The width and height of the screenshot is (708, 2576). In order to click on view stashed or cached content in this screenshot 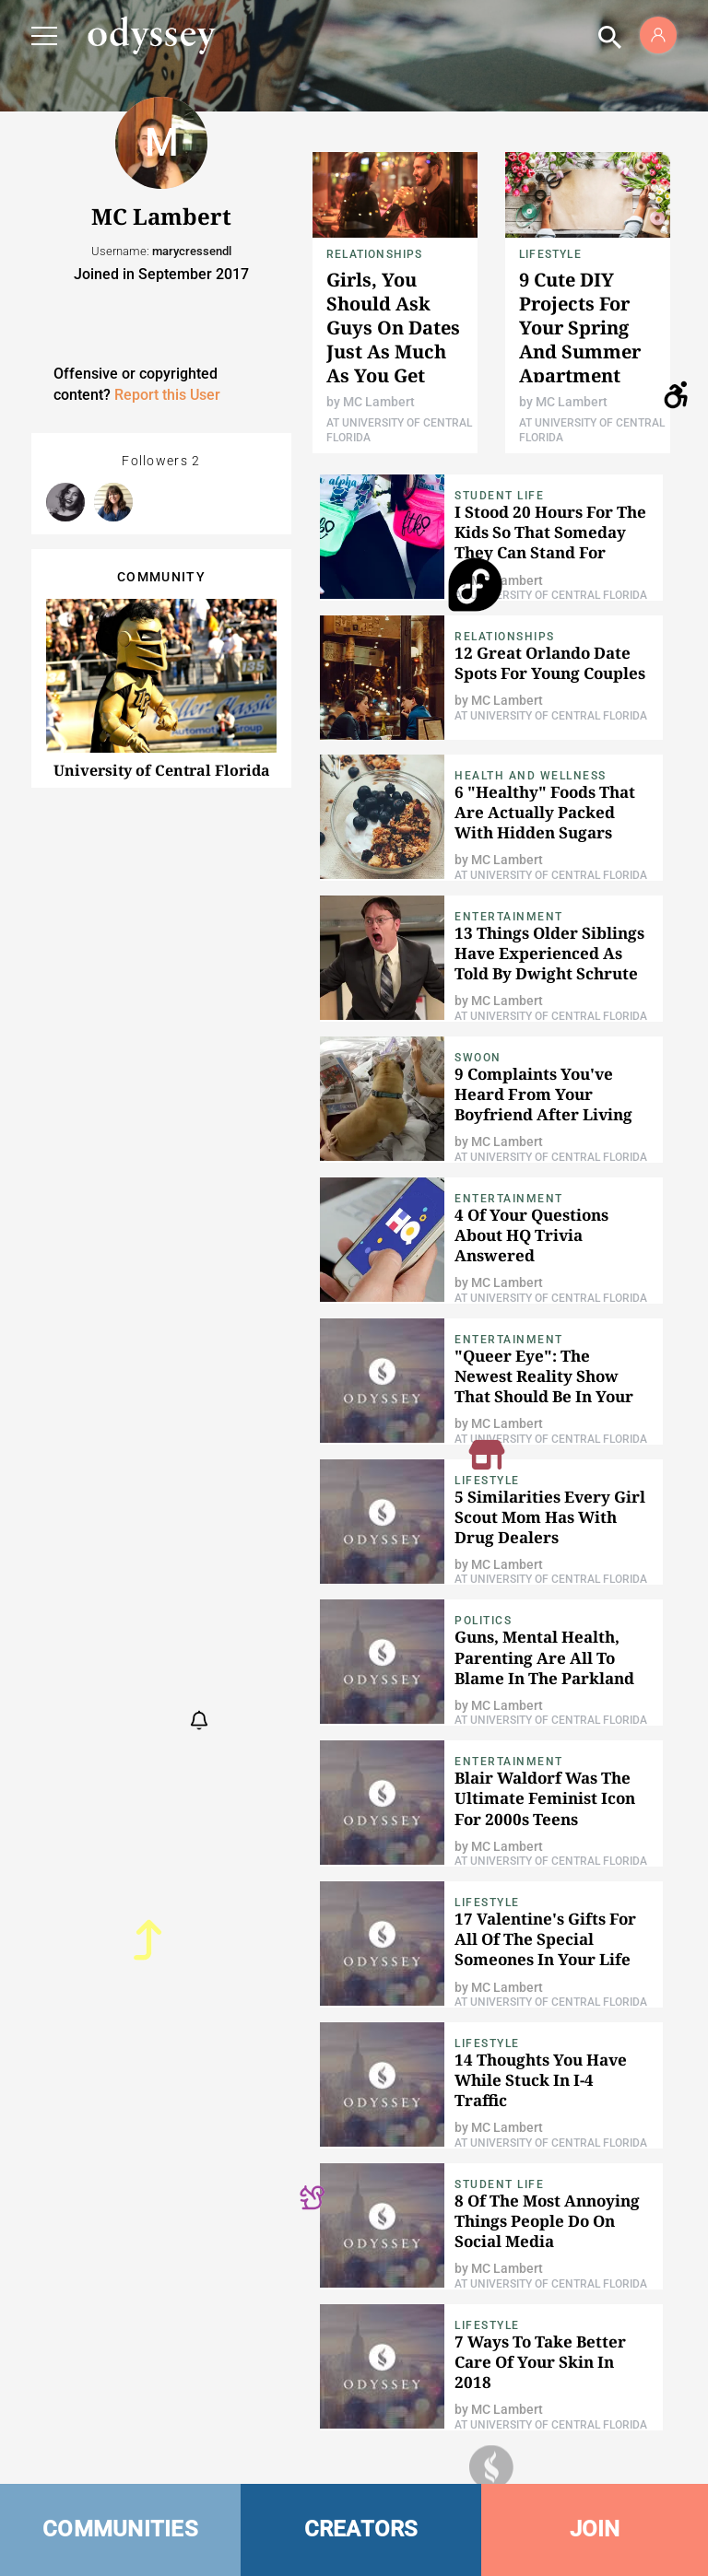, I will do `click(312, 2198)`.